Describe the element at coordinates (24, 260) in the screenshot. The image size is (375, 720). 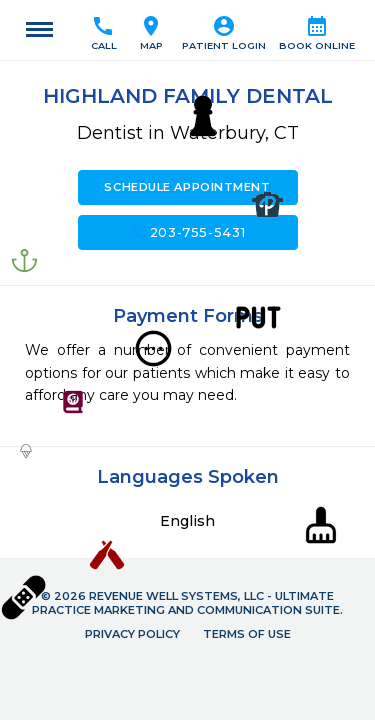
I see `anchor point or link to a fixed position` at that location.